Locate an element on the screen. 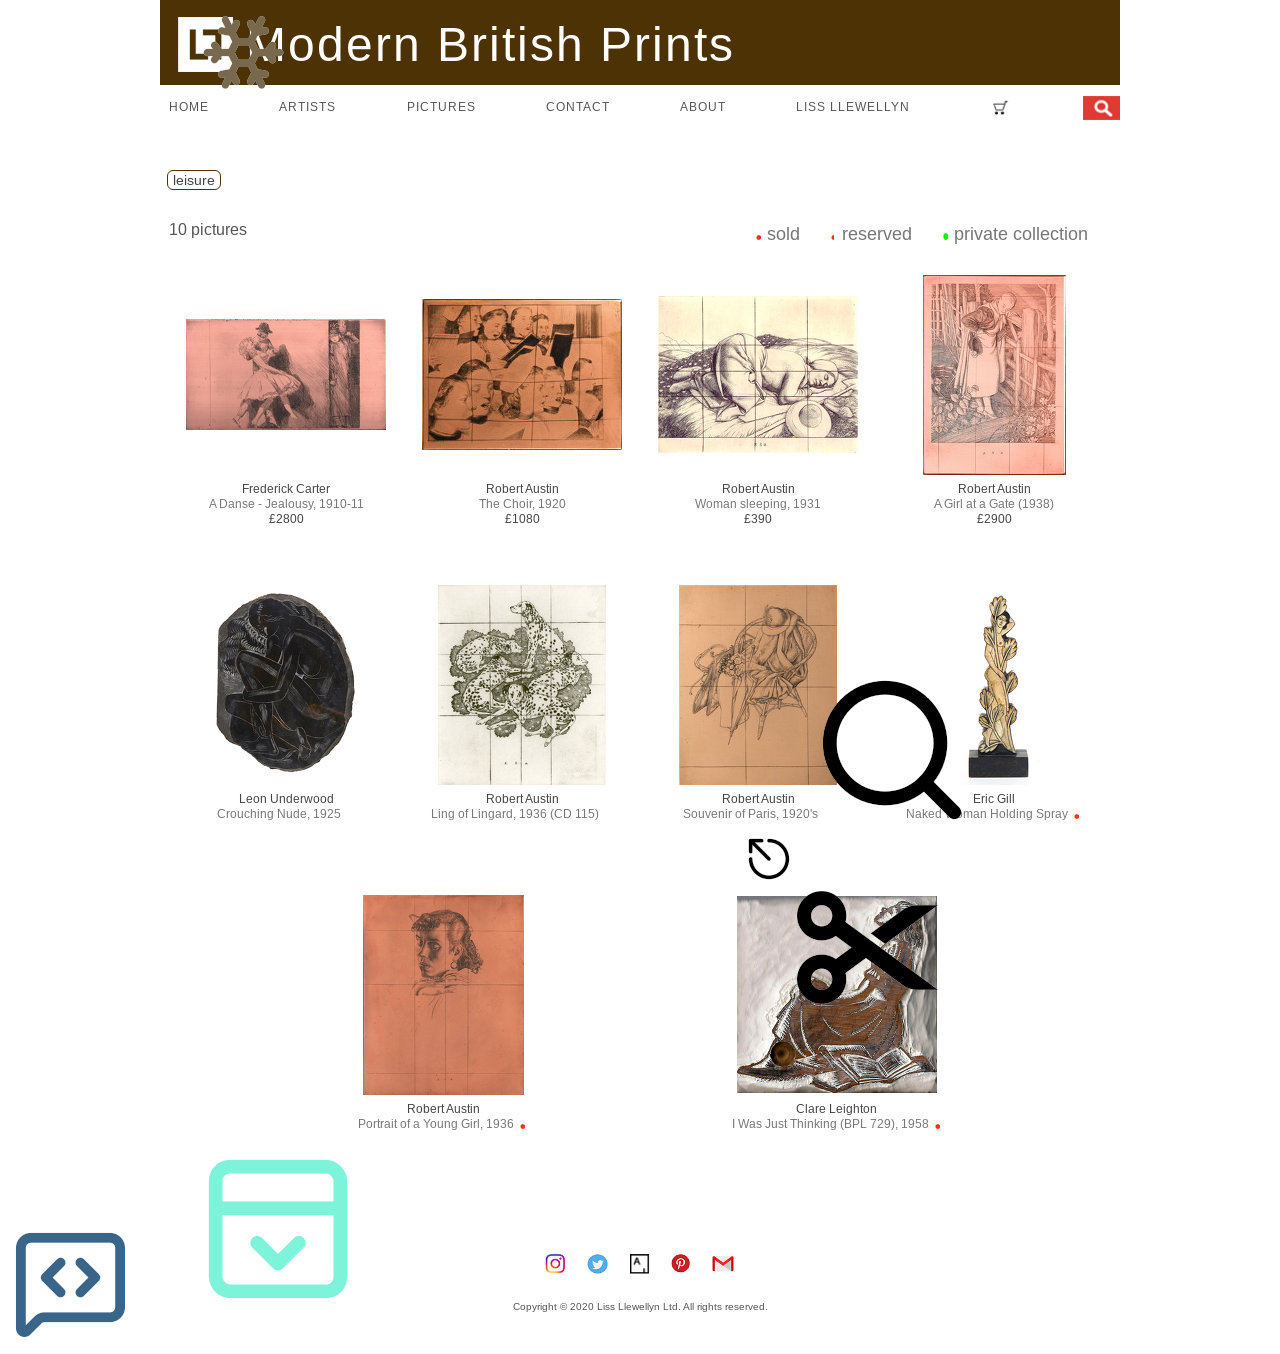  view code snippets in chat is located at coordinates (70, 1282).